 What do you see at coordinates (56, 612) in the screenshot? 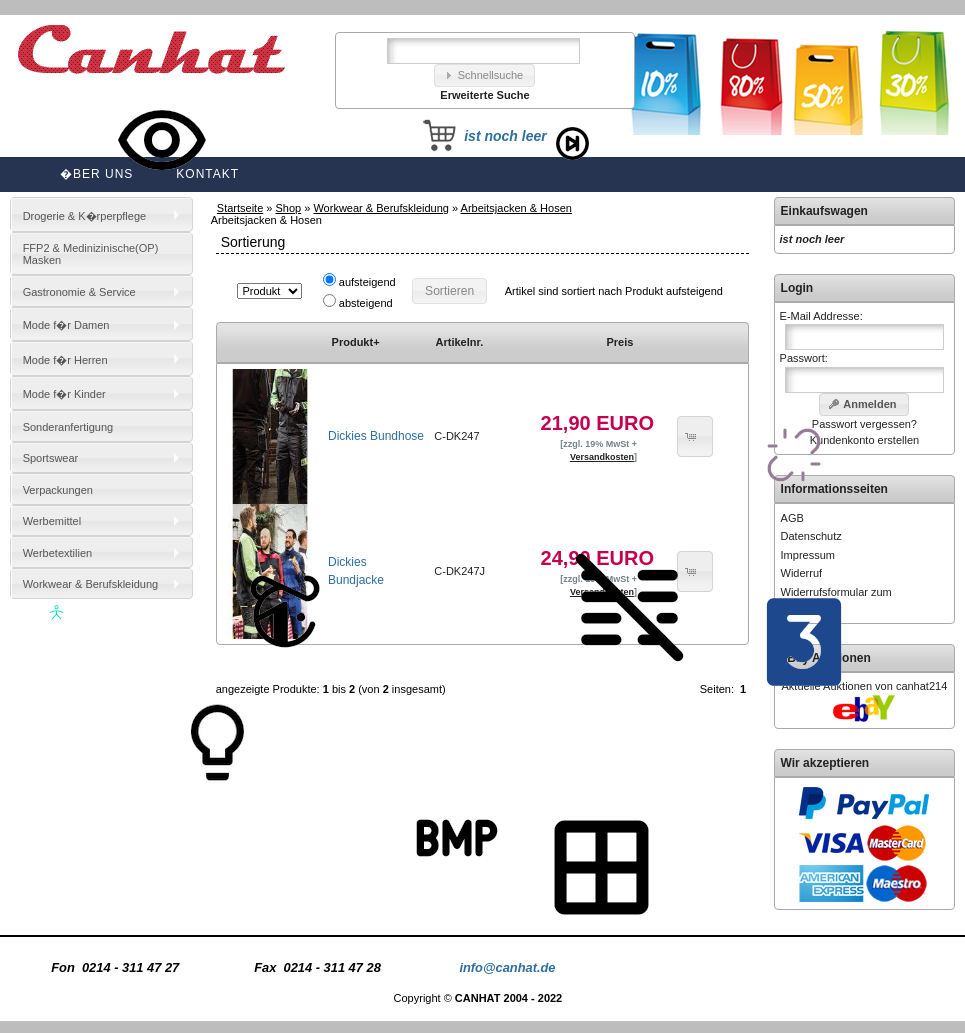
I see `view user profile` at bounding box center [56, 612].